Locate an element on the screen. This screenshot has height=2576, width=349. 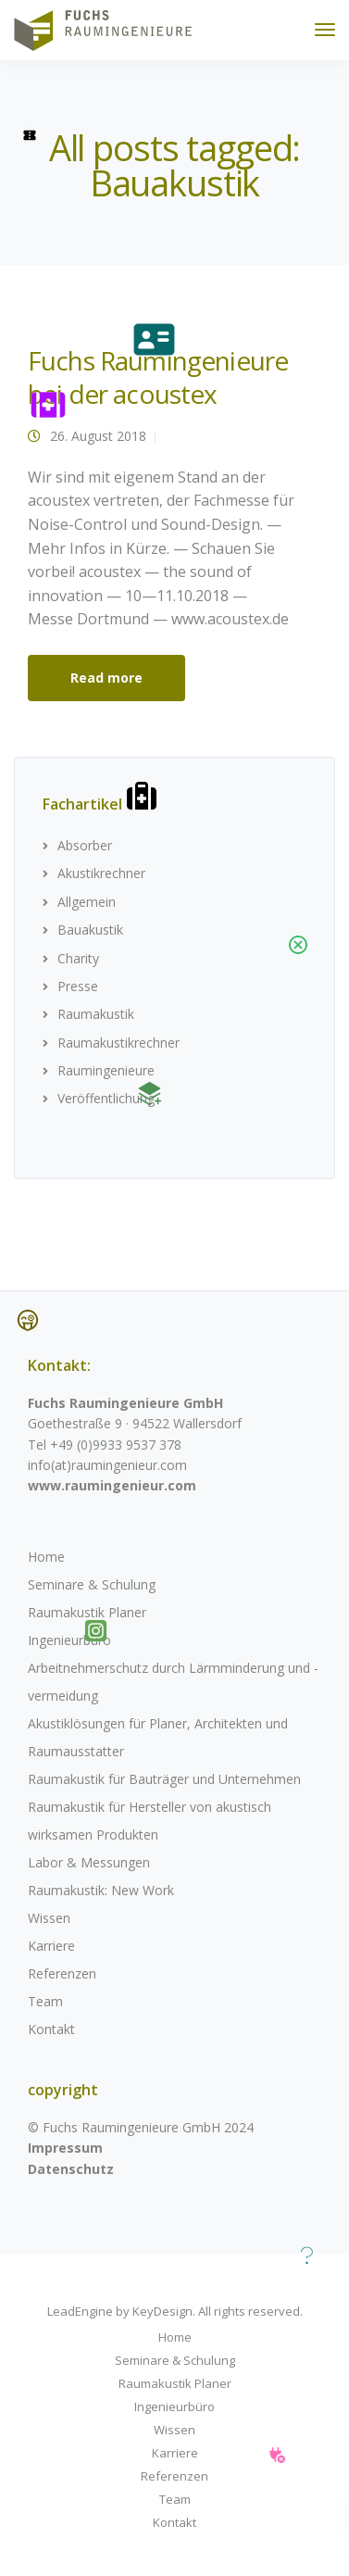
view your tickets or passes is located at coordinates (30, 135).